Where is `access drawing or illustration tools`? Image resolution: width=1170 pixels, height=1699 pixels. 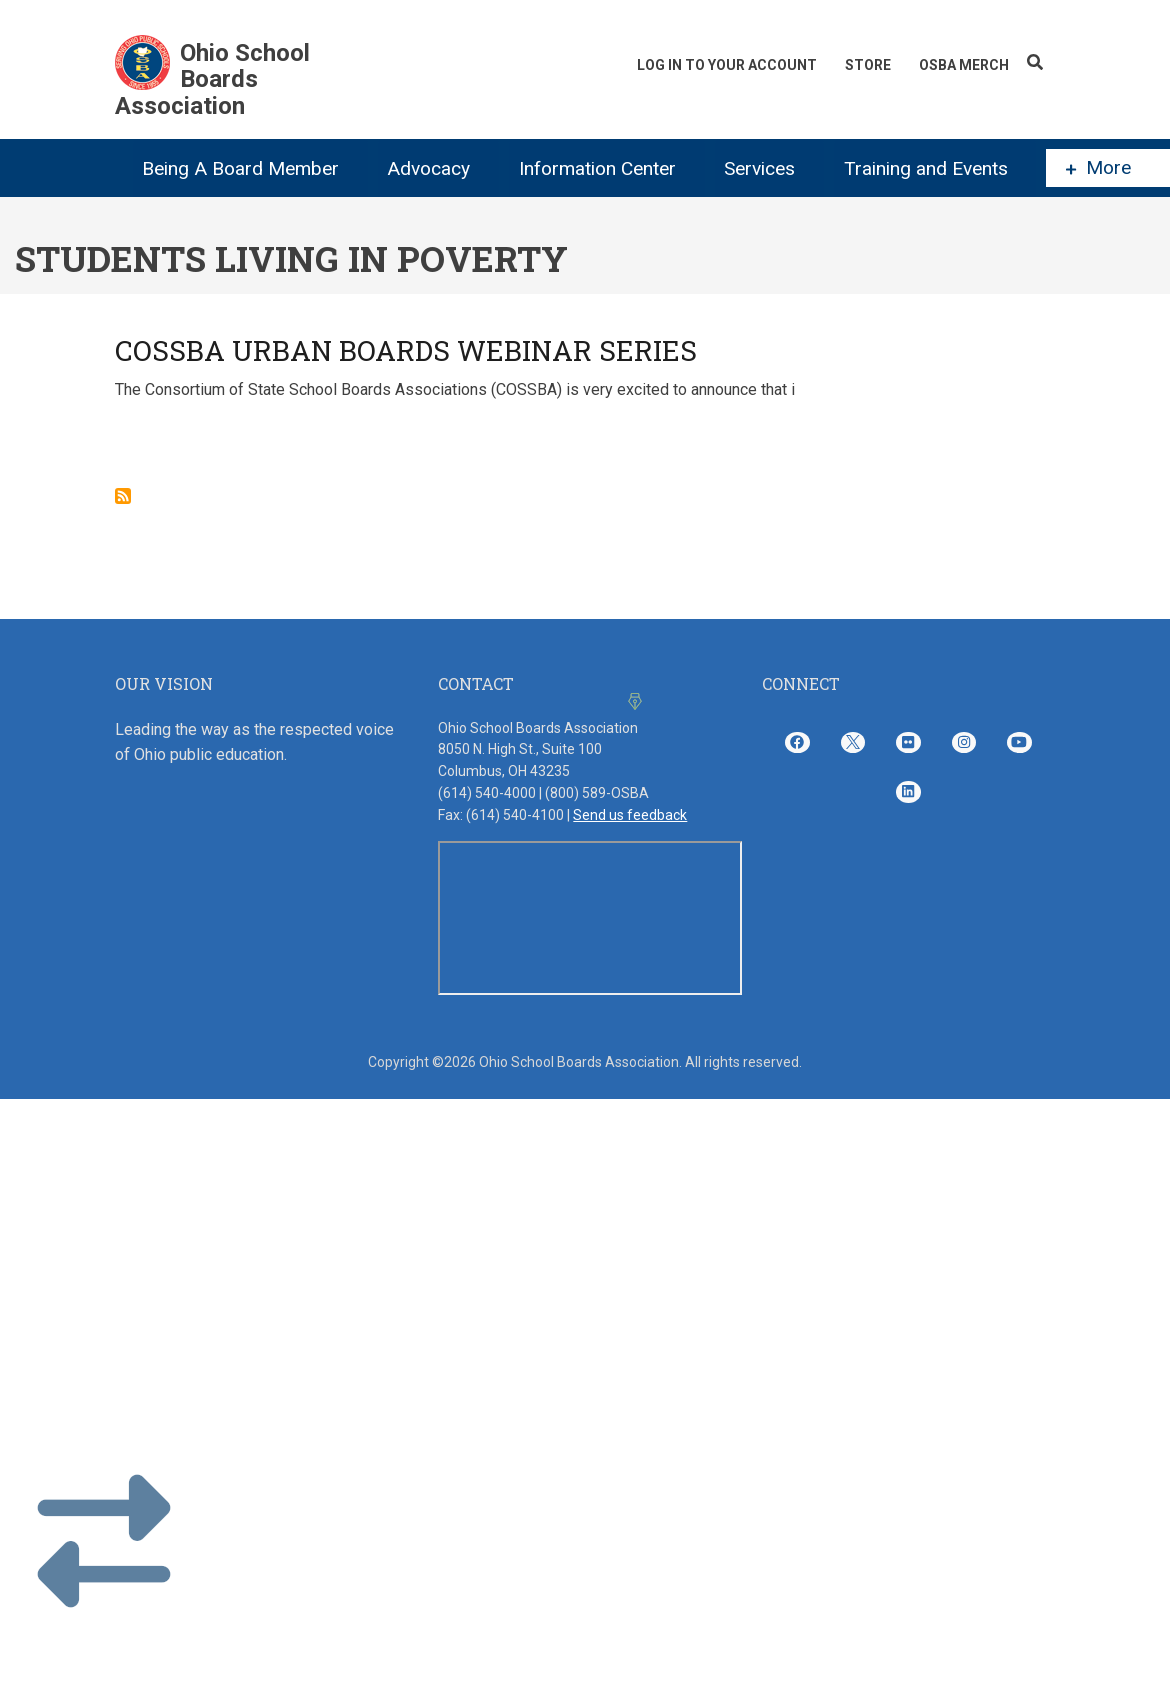
access drawing or illustration tools is located at coordinates (635, 701).